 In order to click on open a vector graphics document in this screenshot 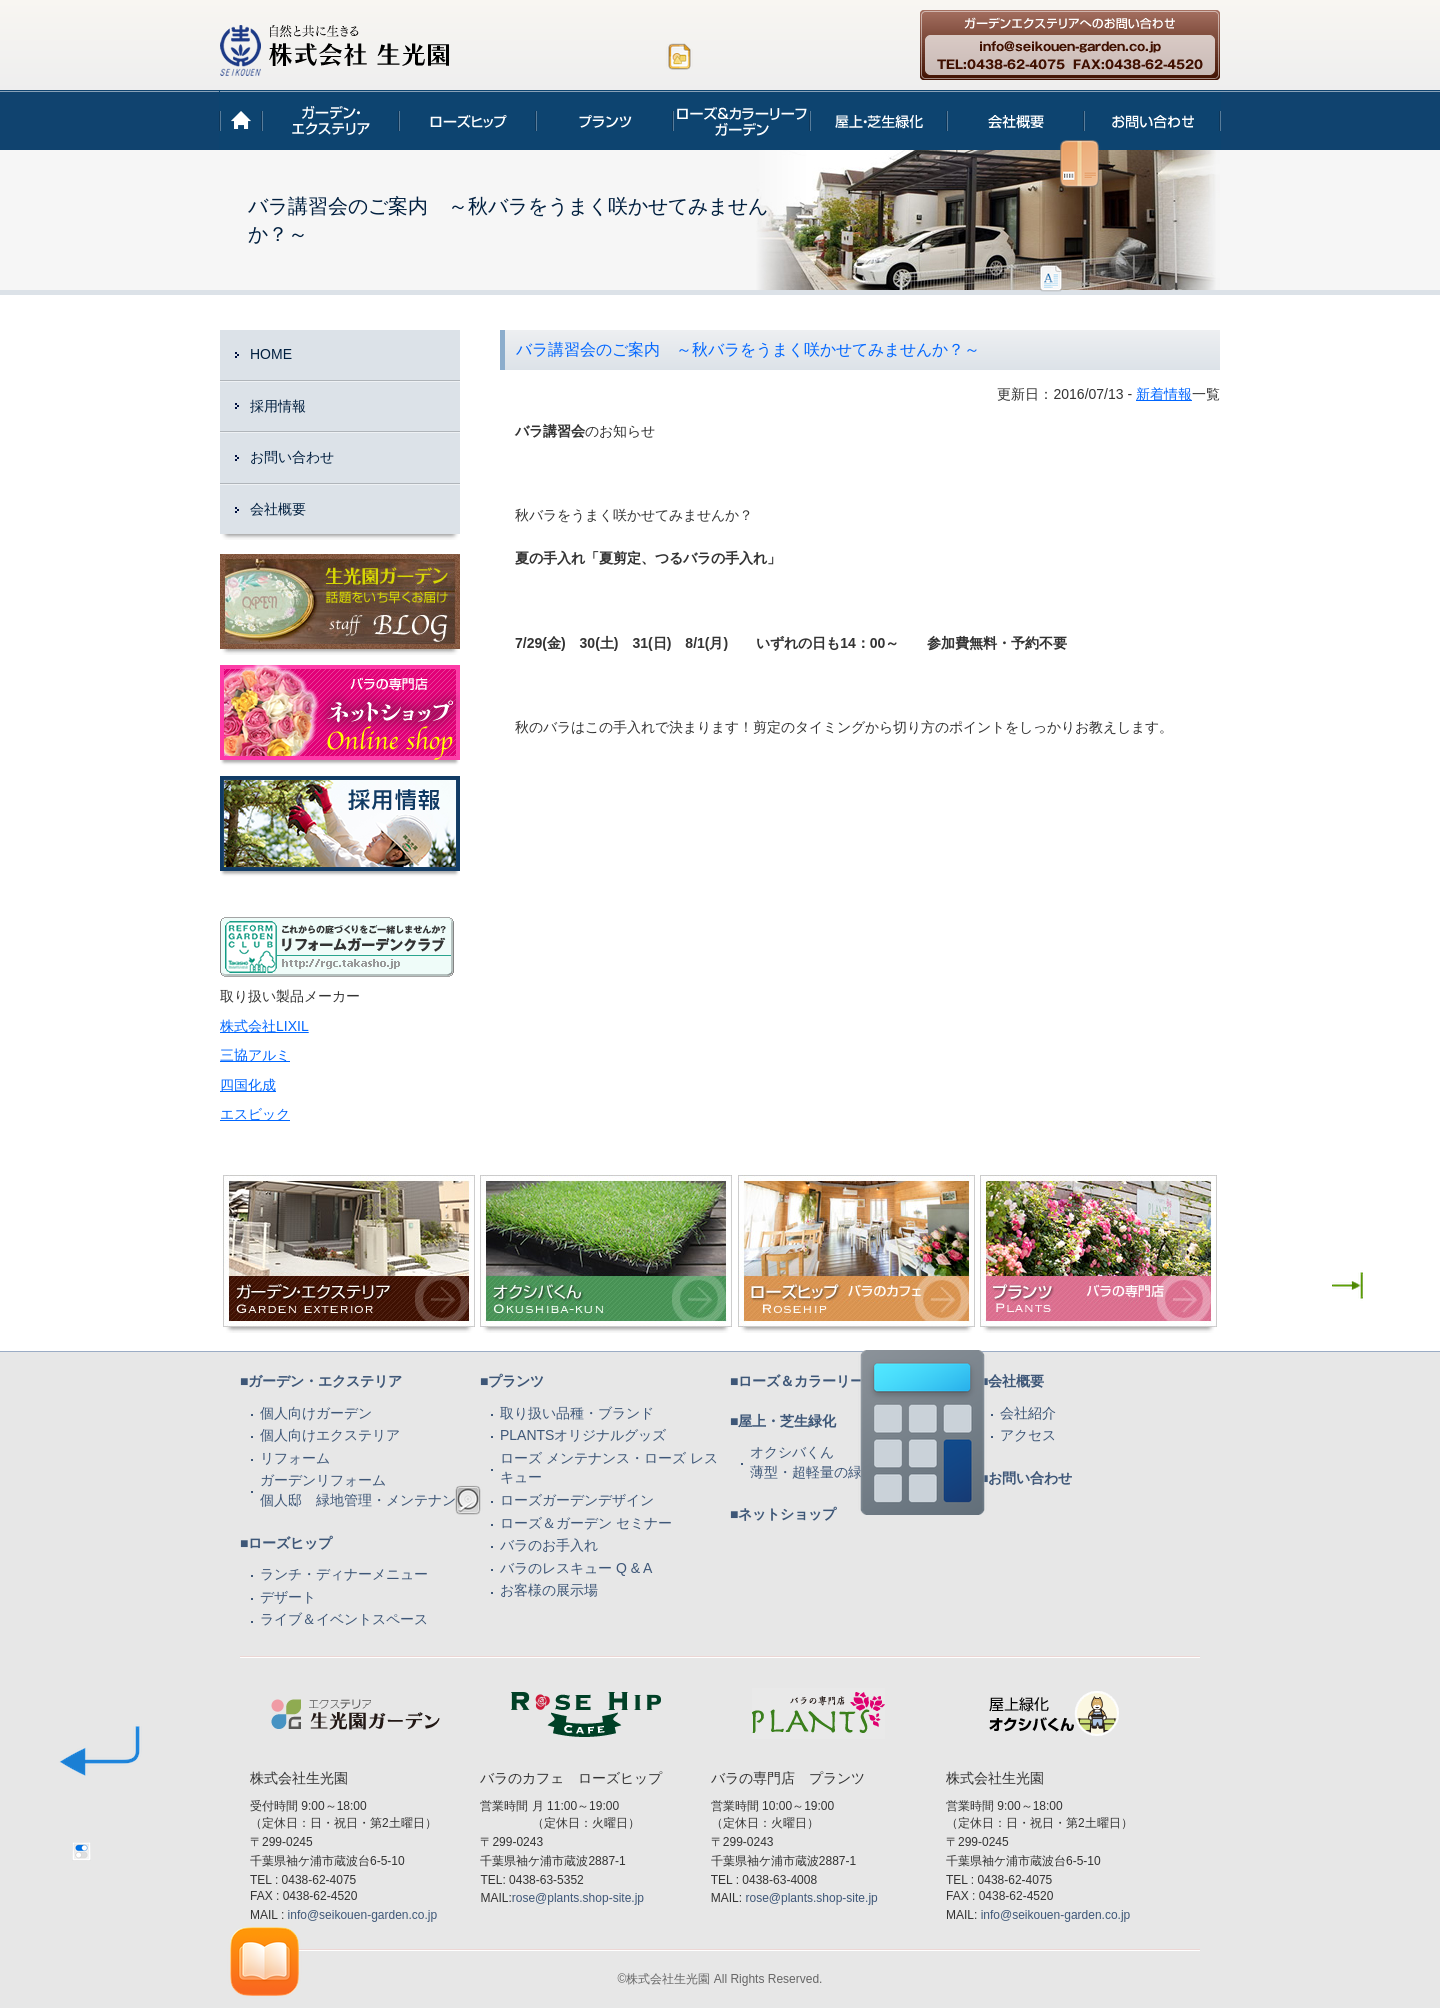, I will do `click(679, 56)`.